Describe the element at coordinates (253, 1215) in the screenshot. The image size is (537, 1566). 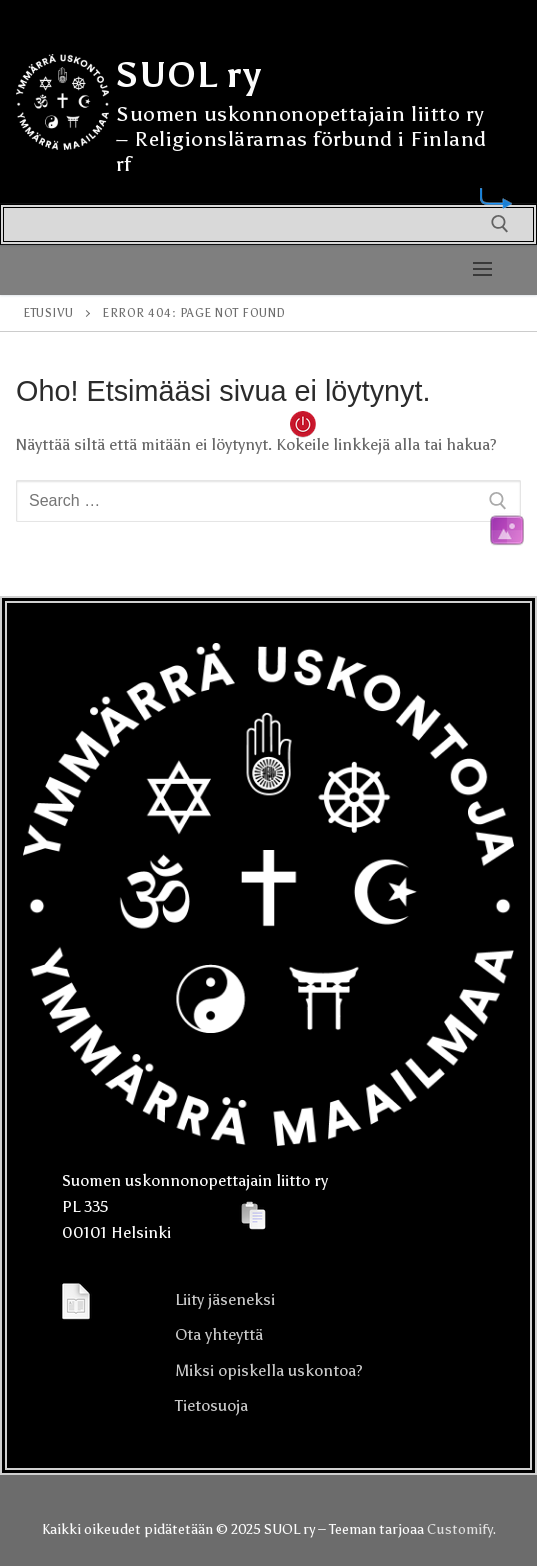
I see `paste copied content from clipboard` at that location.